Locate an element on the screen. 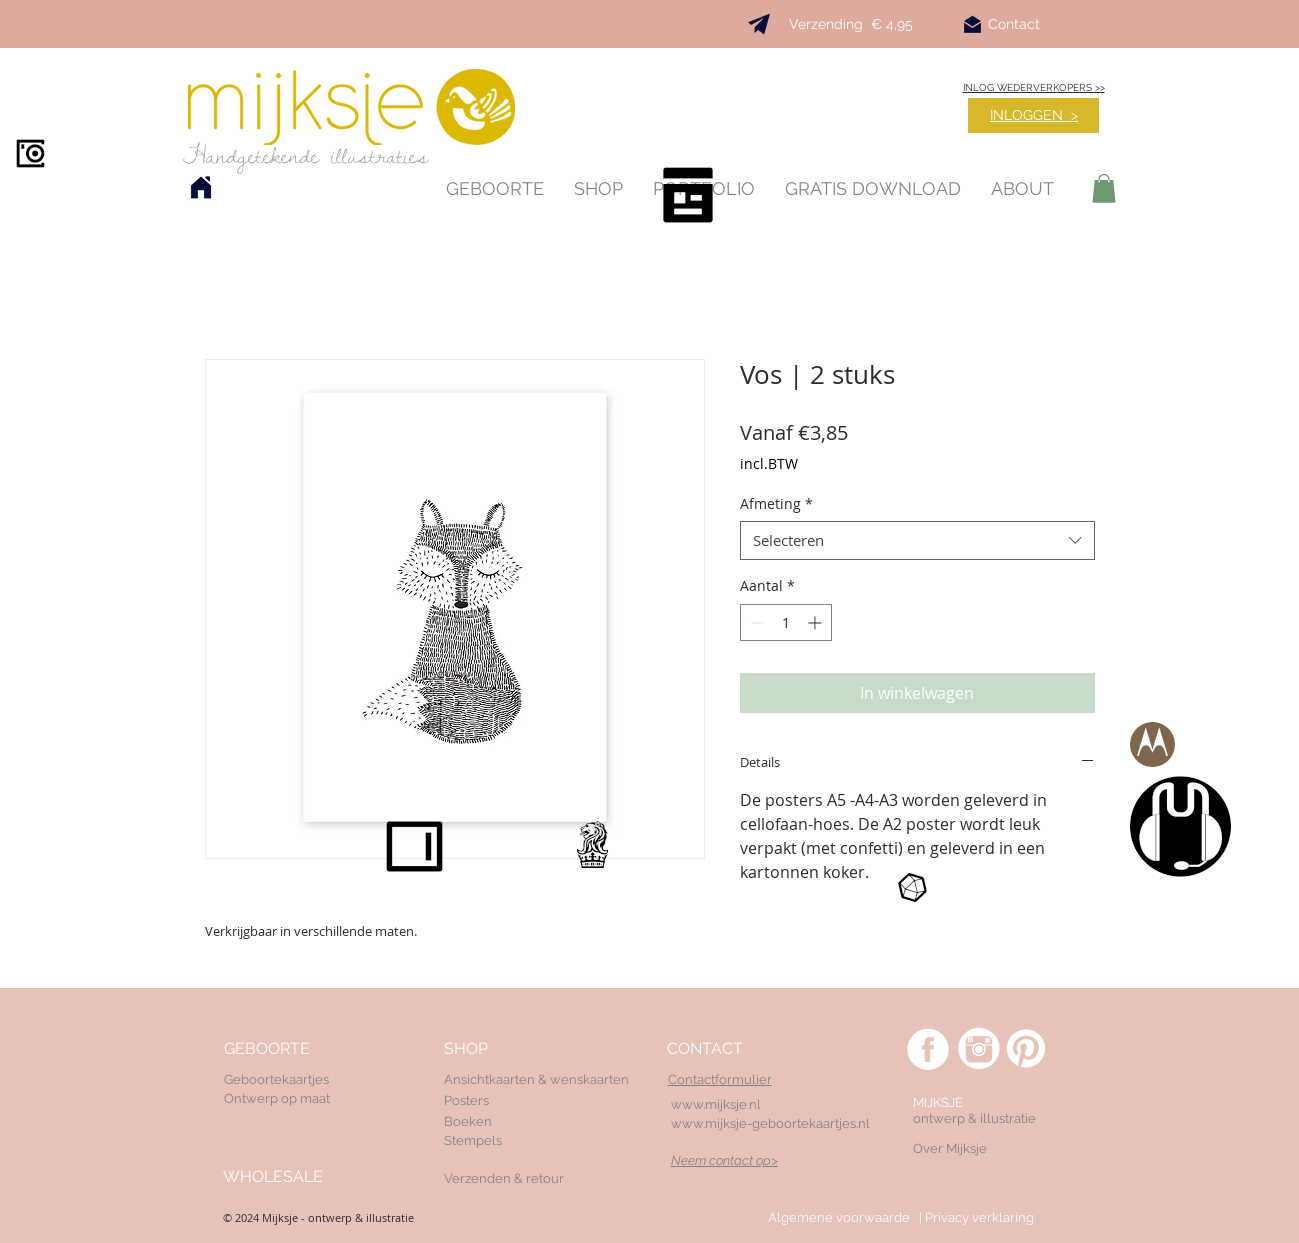  access photo gallery is located at coordinates (30, 153).